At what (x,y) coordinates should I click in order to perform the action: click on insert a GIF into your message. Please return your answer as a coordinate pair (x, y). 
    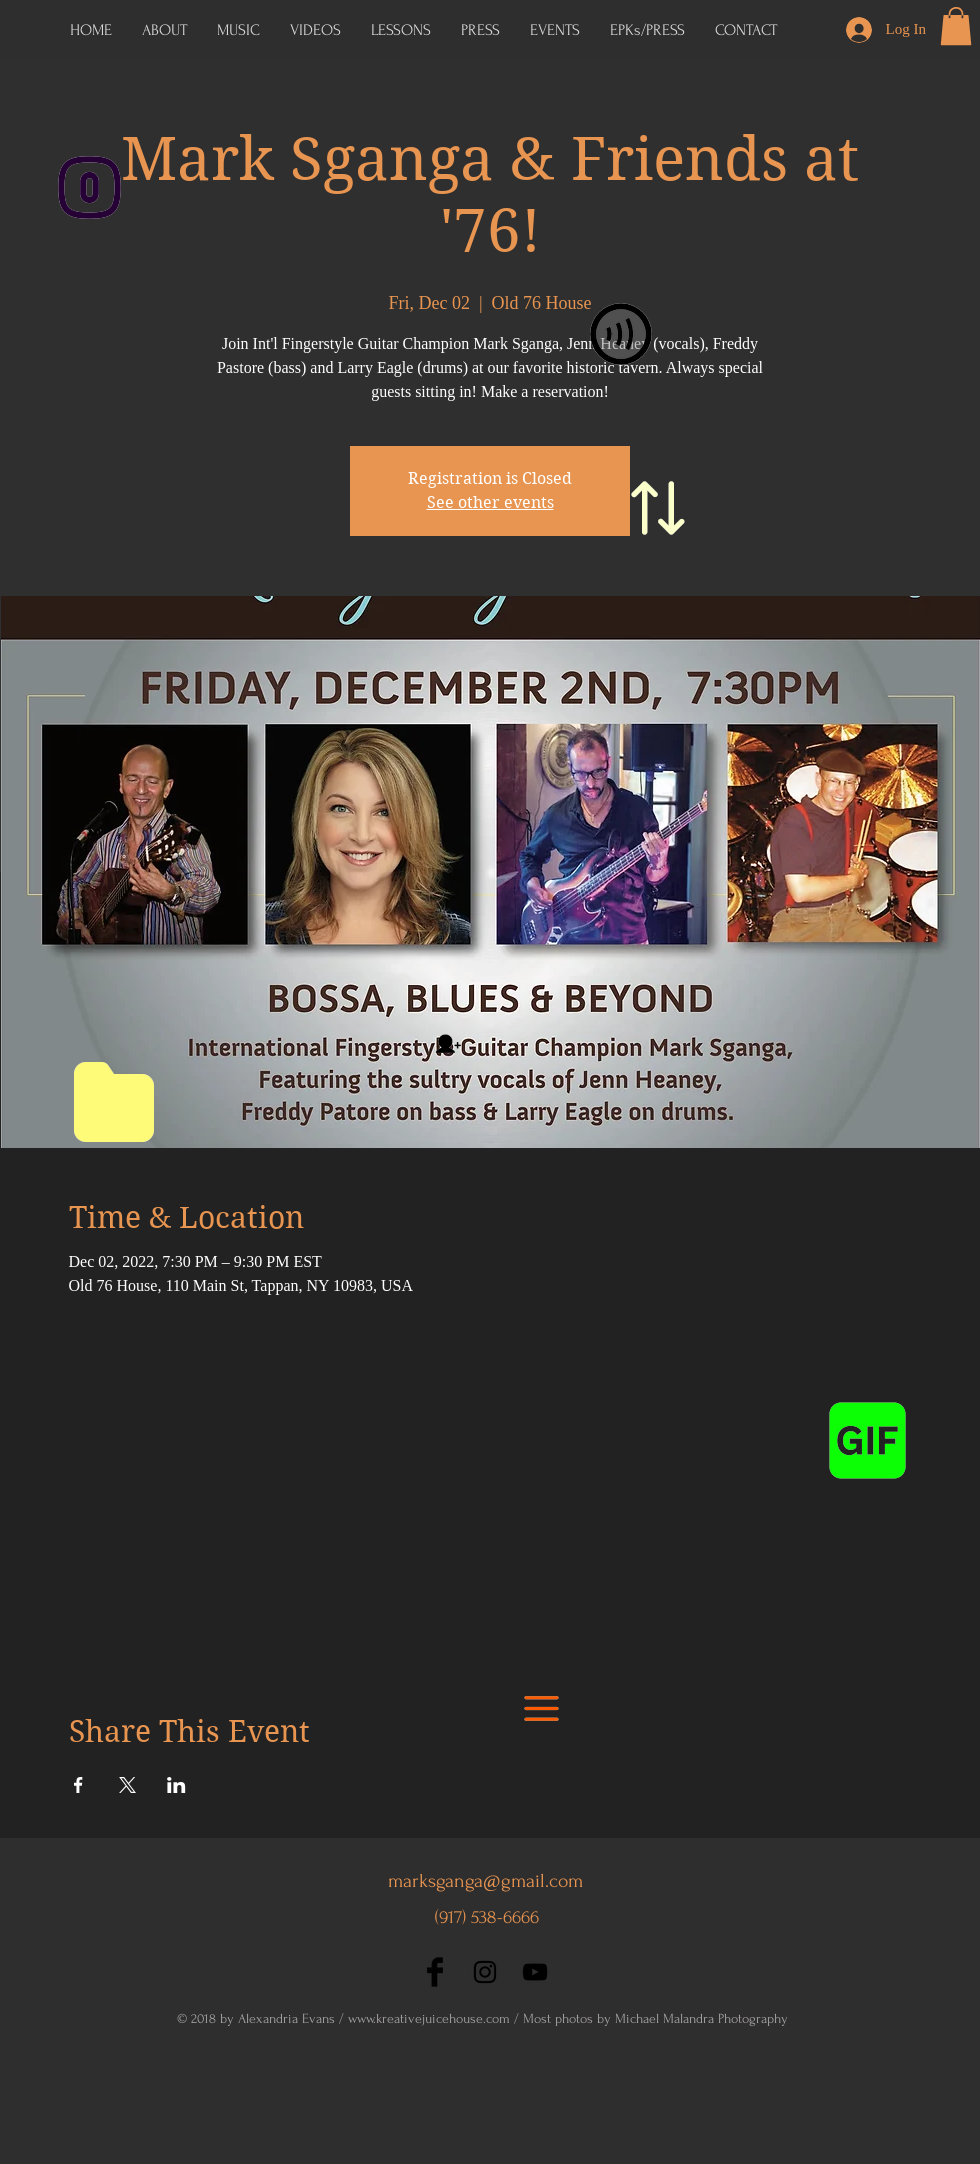
    Looking at the image, I should click on (867, 1440).